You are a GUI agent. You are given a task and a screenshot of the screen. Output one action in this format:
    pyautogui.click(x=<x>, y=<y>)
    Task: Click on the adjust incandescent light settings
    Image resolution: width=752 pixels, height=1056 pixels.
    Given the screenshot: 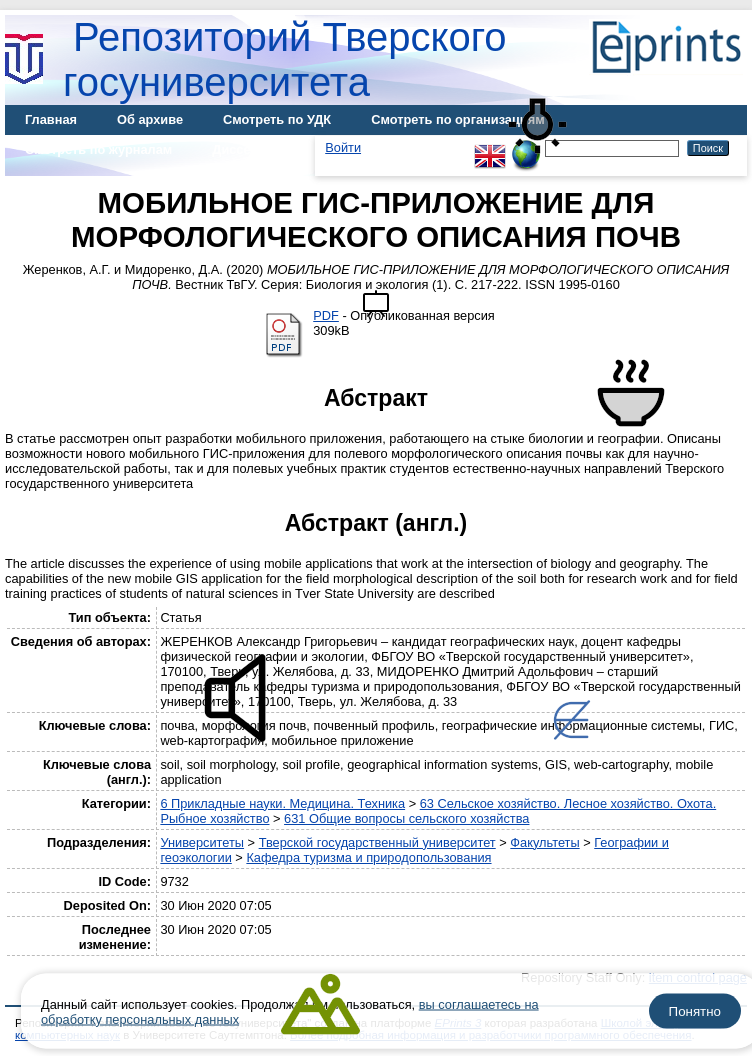 What is the action you would take?
    pyautogui.click(x=537, y=124)
    